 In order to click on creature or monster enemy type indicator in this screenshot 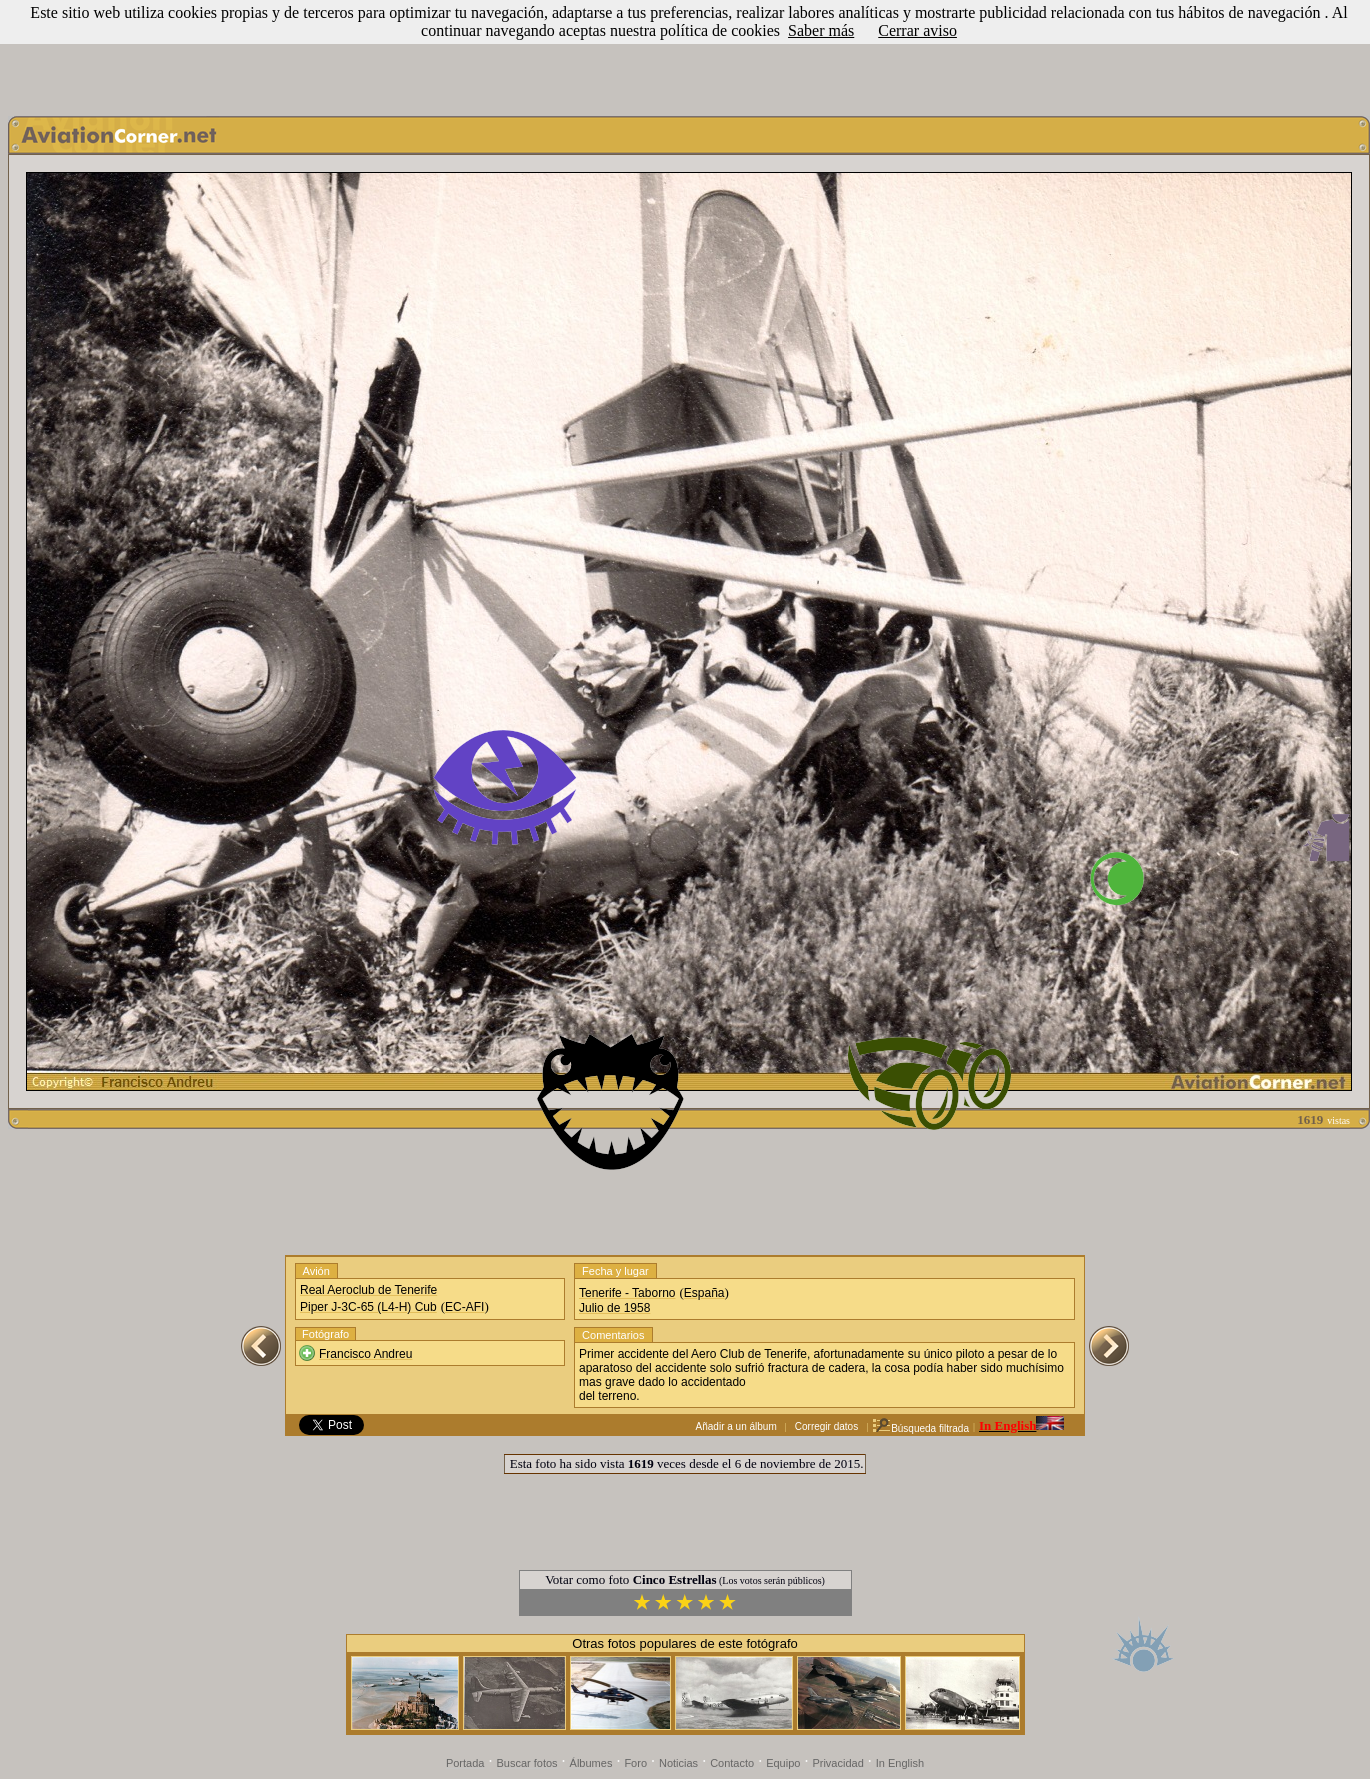, I will do `click(610, 1099)`.